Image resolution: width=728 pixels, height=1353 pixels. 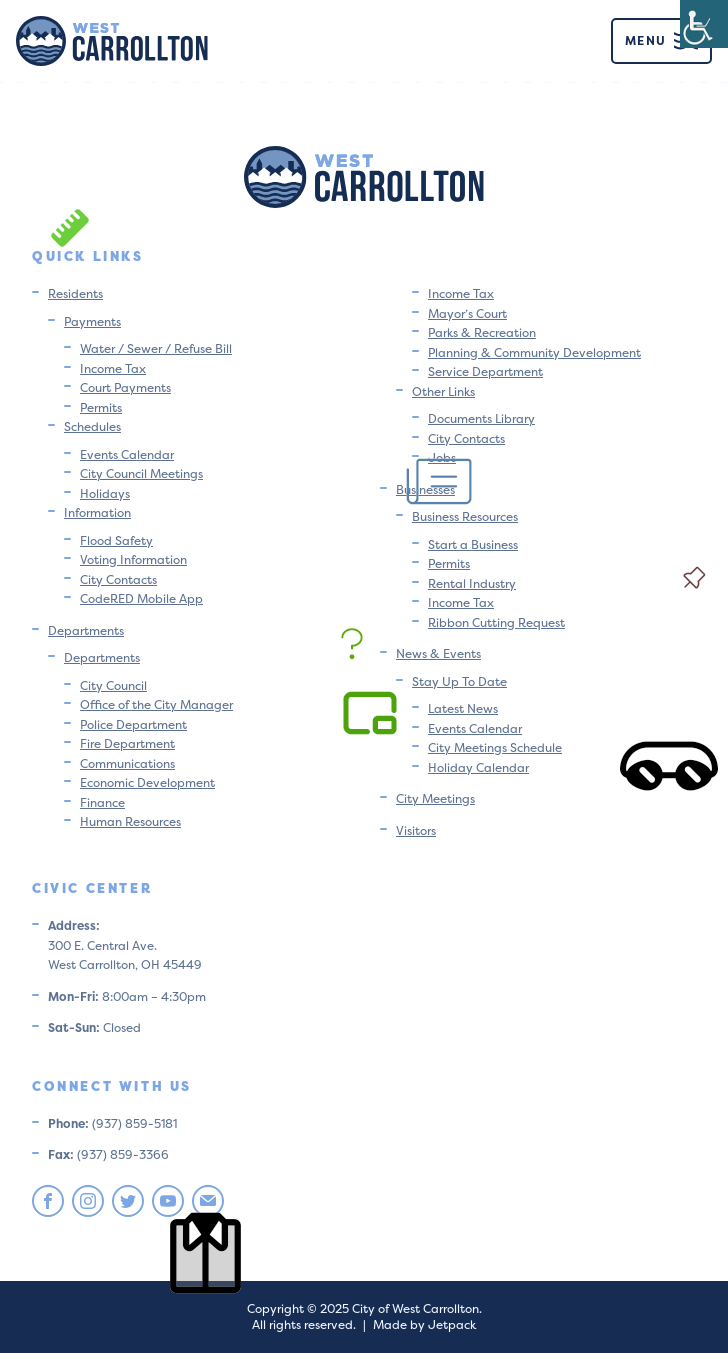 I want to click on enable picture-in-picture mode, so click(x=370, y=713).